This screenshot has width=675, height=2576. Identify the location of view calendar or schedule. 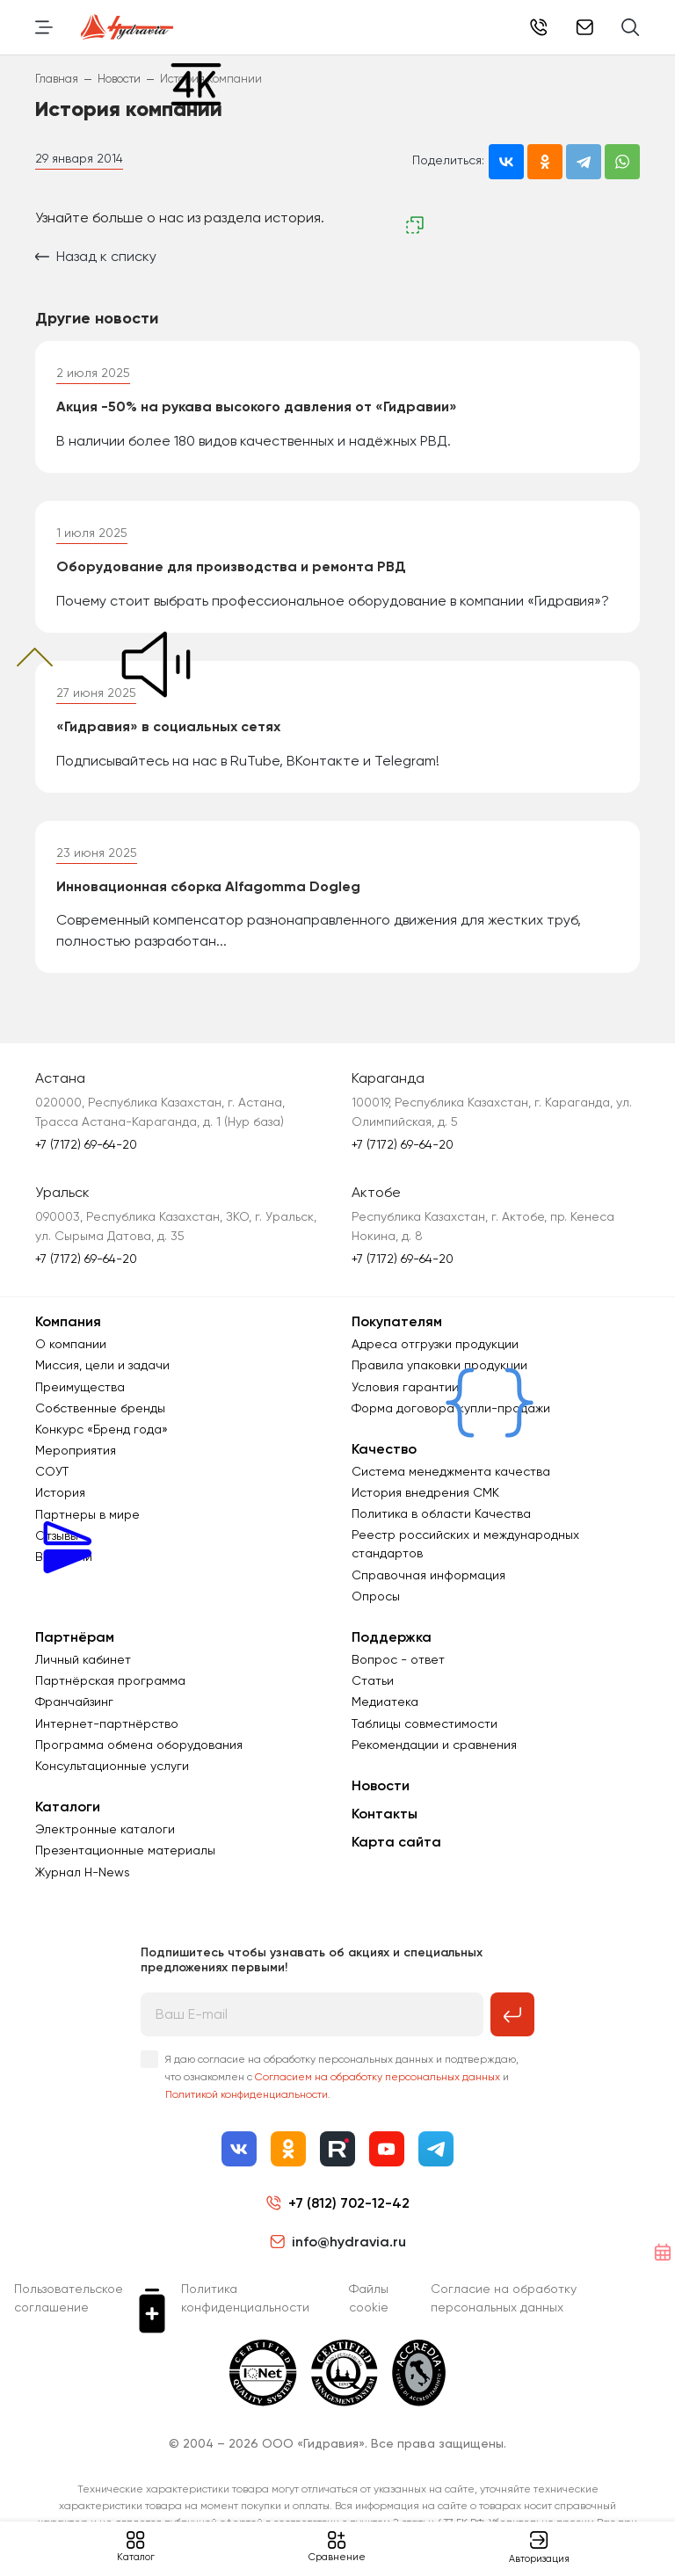
(663, 2253).